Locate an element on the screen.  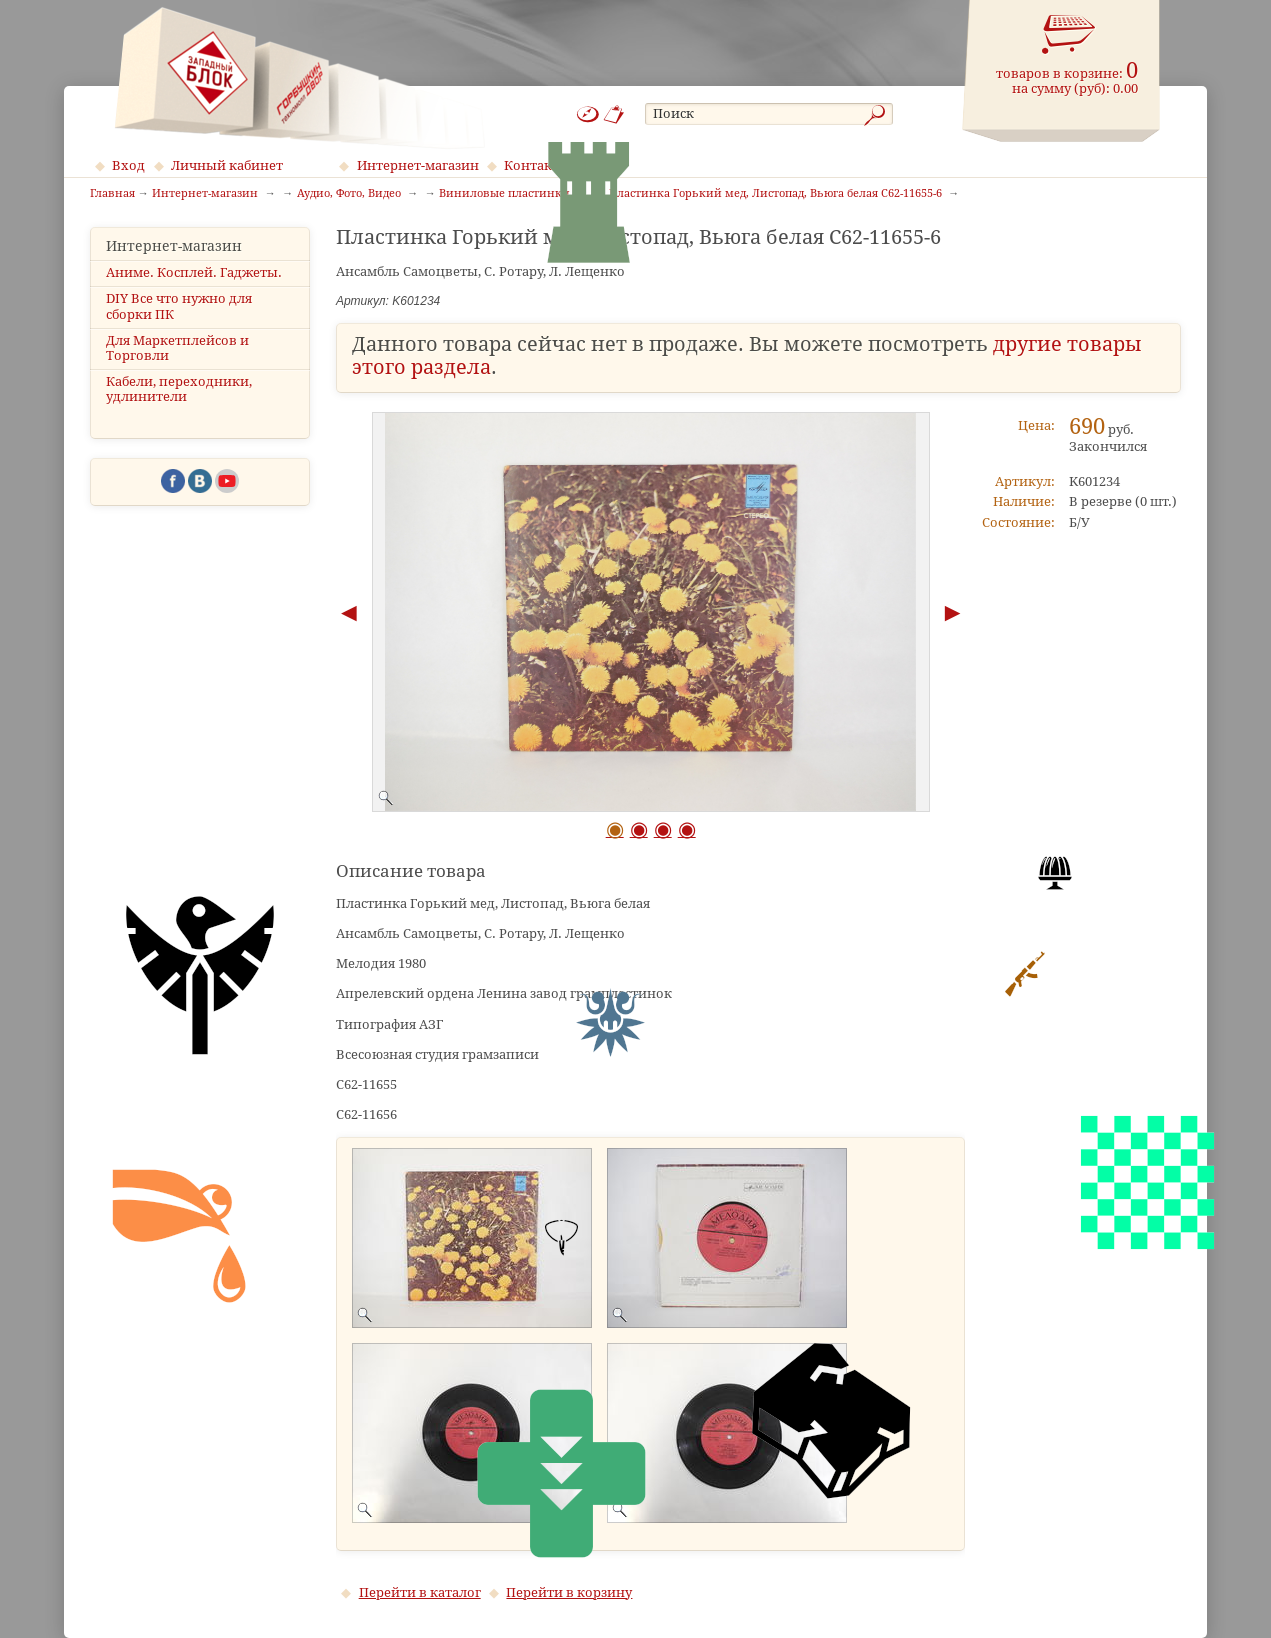
equip a feather necklace accessory is located at coordinates (561, 1237).